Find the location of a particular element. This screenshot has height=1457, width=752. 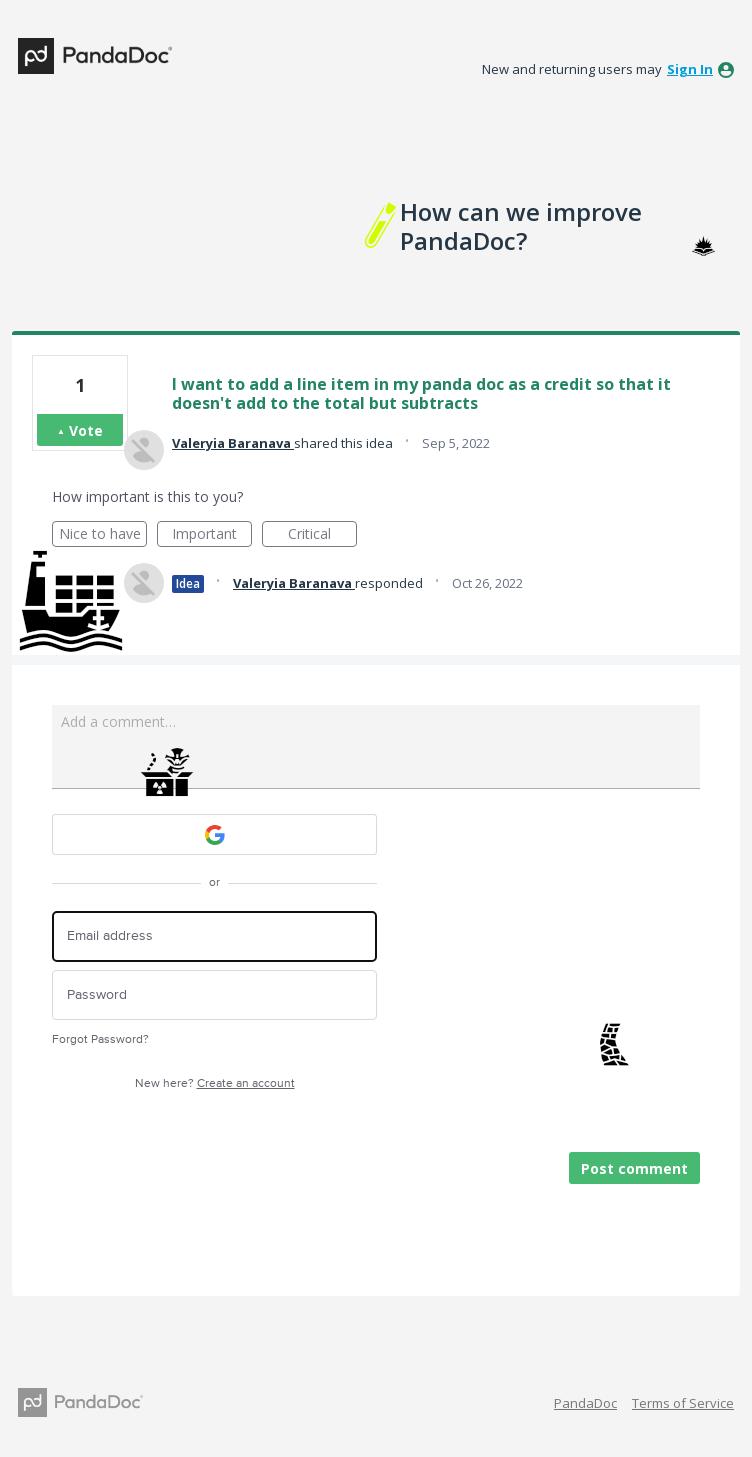

collect or store a potion item is located at coordinates (379, 225).